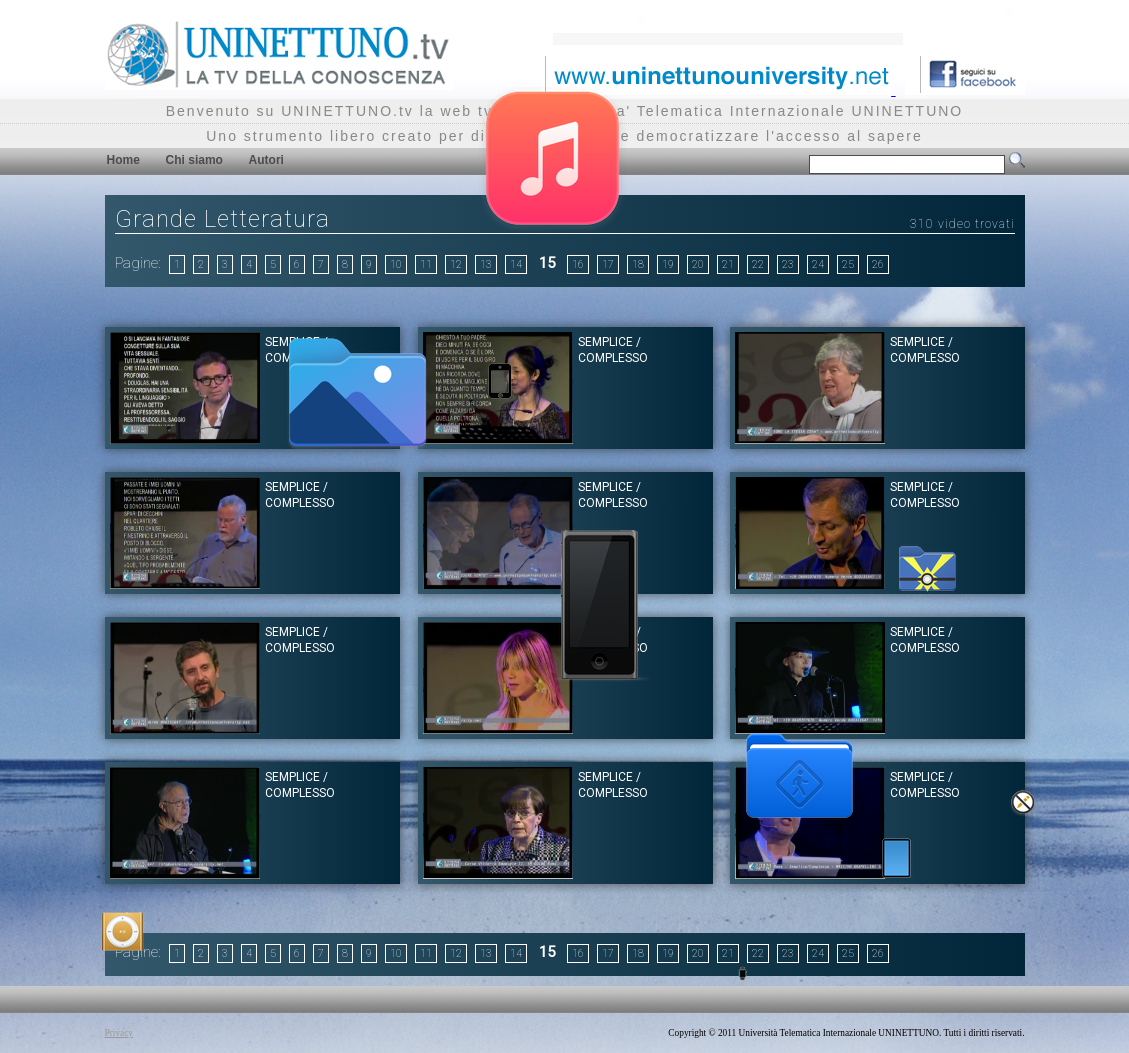  What do you see at coordinates (552, 160) in the screenshot?
I see `open multimedia or music app settings` at bounding box center [552, 160].